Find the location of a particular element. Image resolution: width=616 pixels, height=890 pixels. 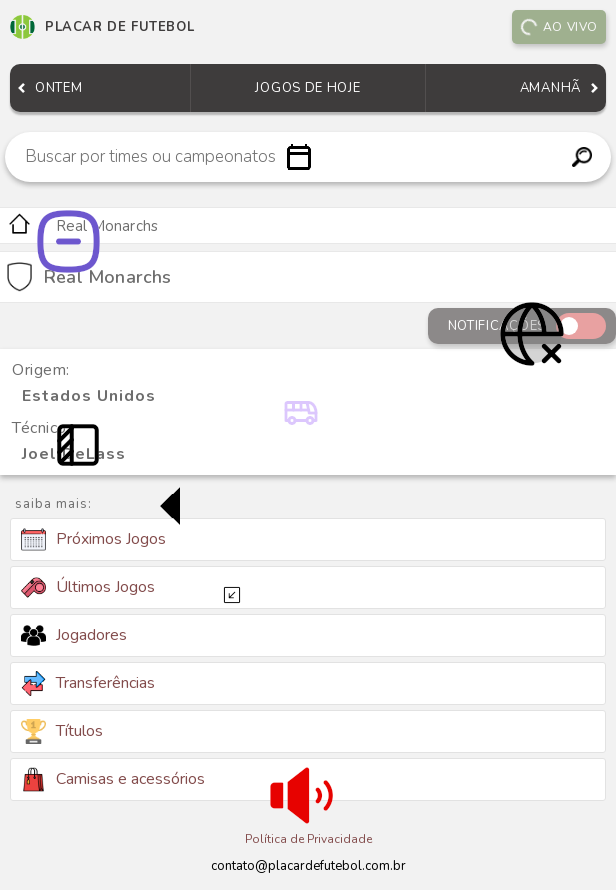

no internet connection is located at coordinates (532, 334).